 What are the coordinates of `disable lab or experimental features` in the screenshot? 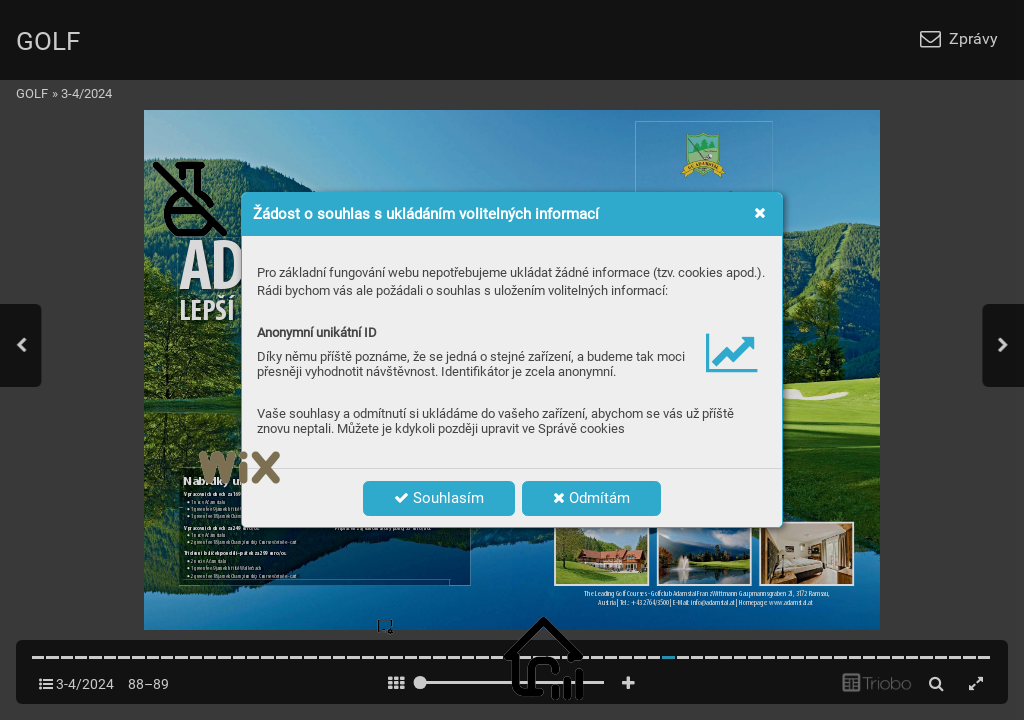 It's located at (190, 199).